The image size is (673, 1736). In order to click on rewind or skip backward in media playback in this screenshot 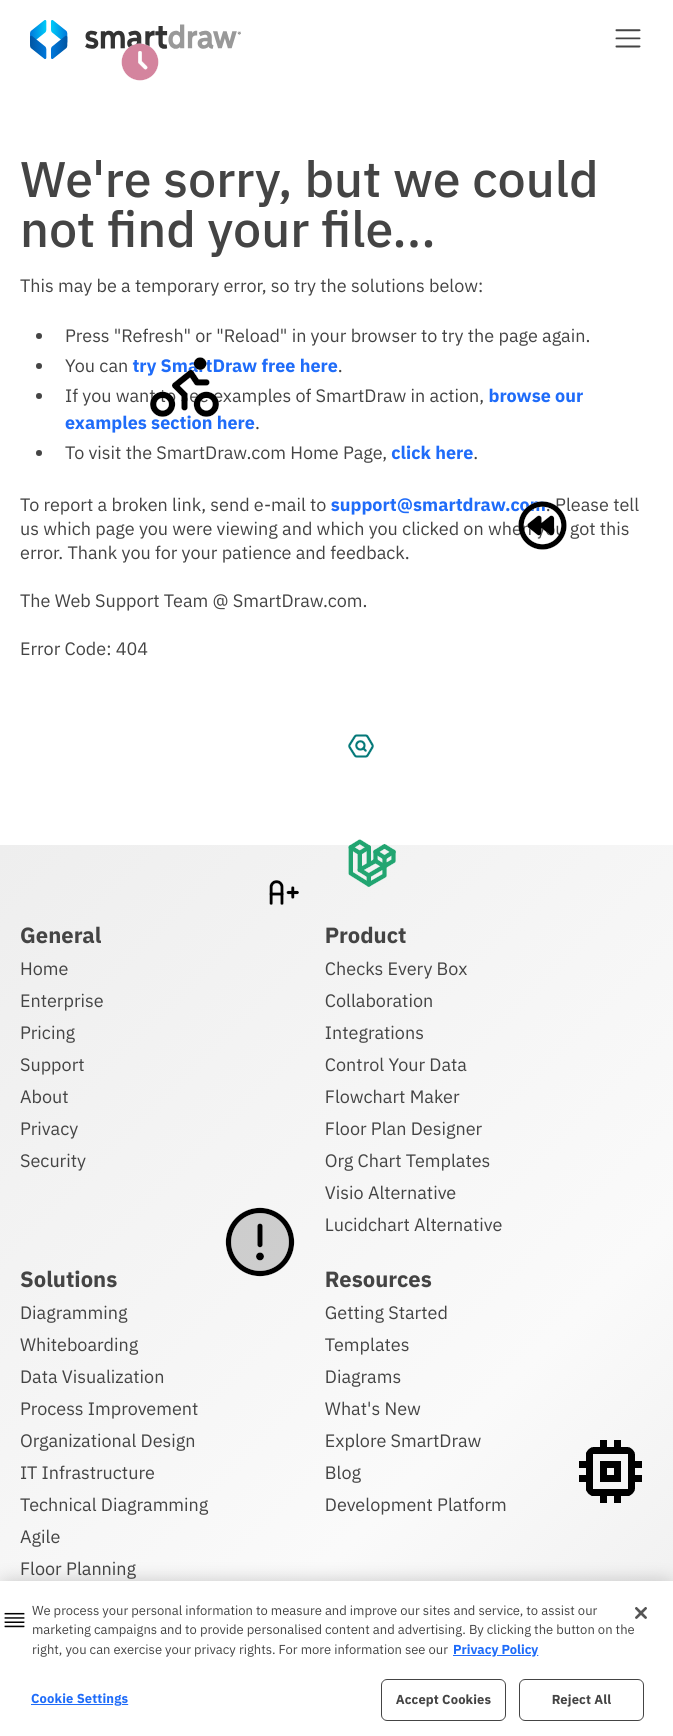, I will do `click(542, 525)`.